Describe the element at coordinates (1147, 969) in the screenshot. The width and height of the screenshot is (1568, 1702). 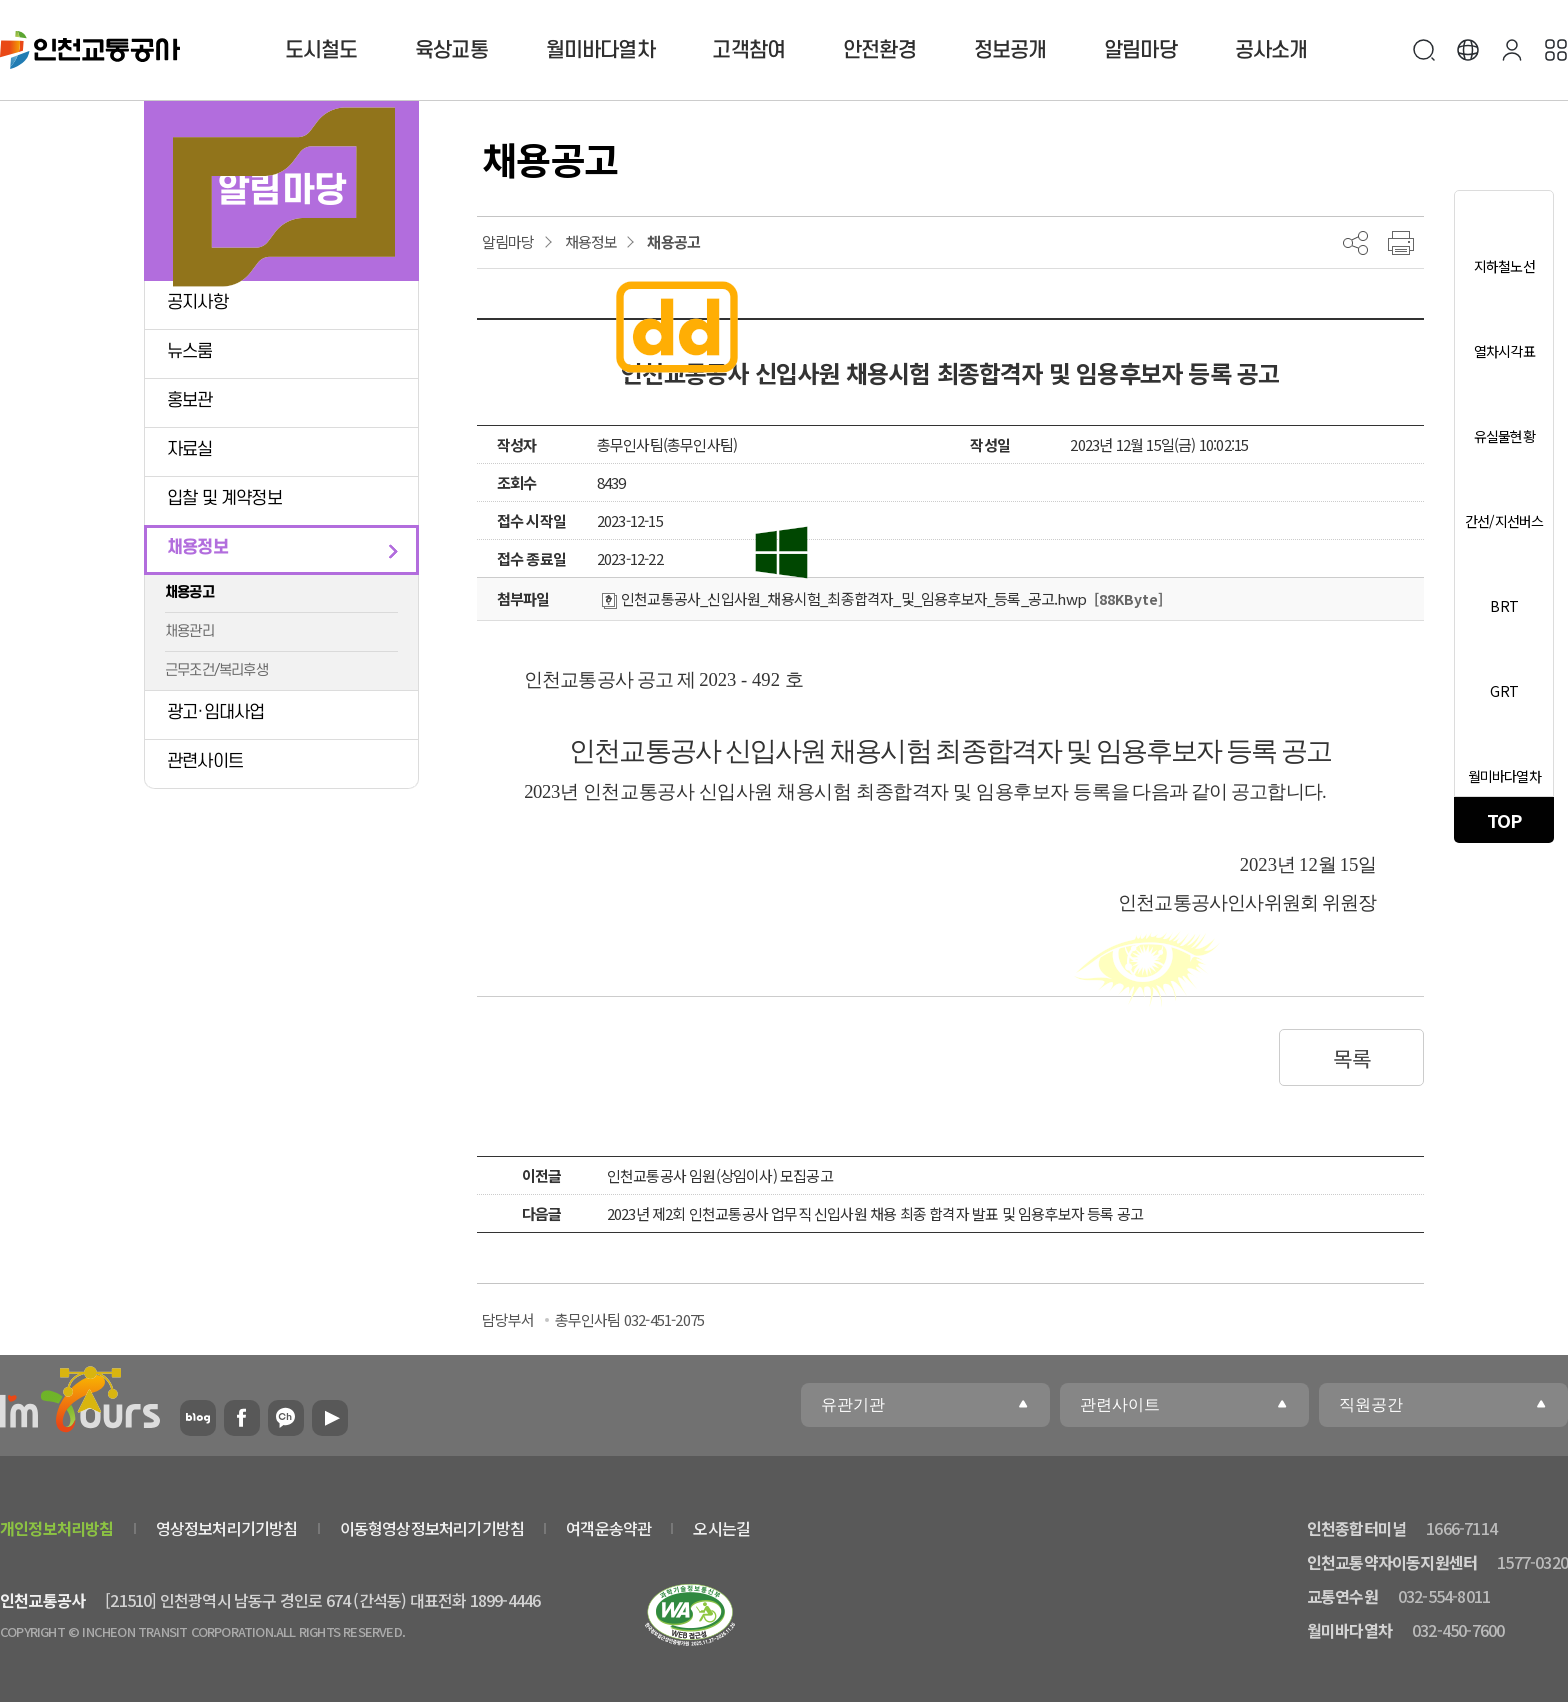
I see `apache cassandra database logo` at that location.